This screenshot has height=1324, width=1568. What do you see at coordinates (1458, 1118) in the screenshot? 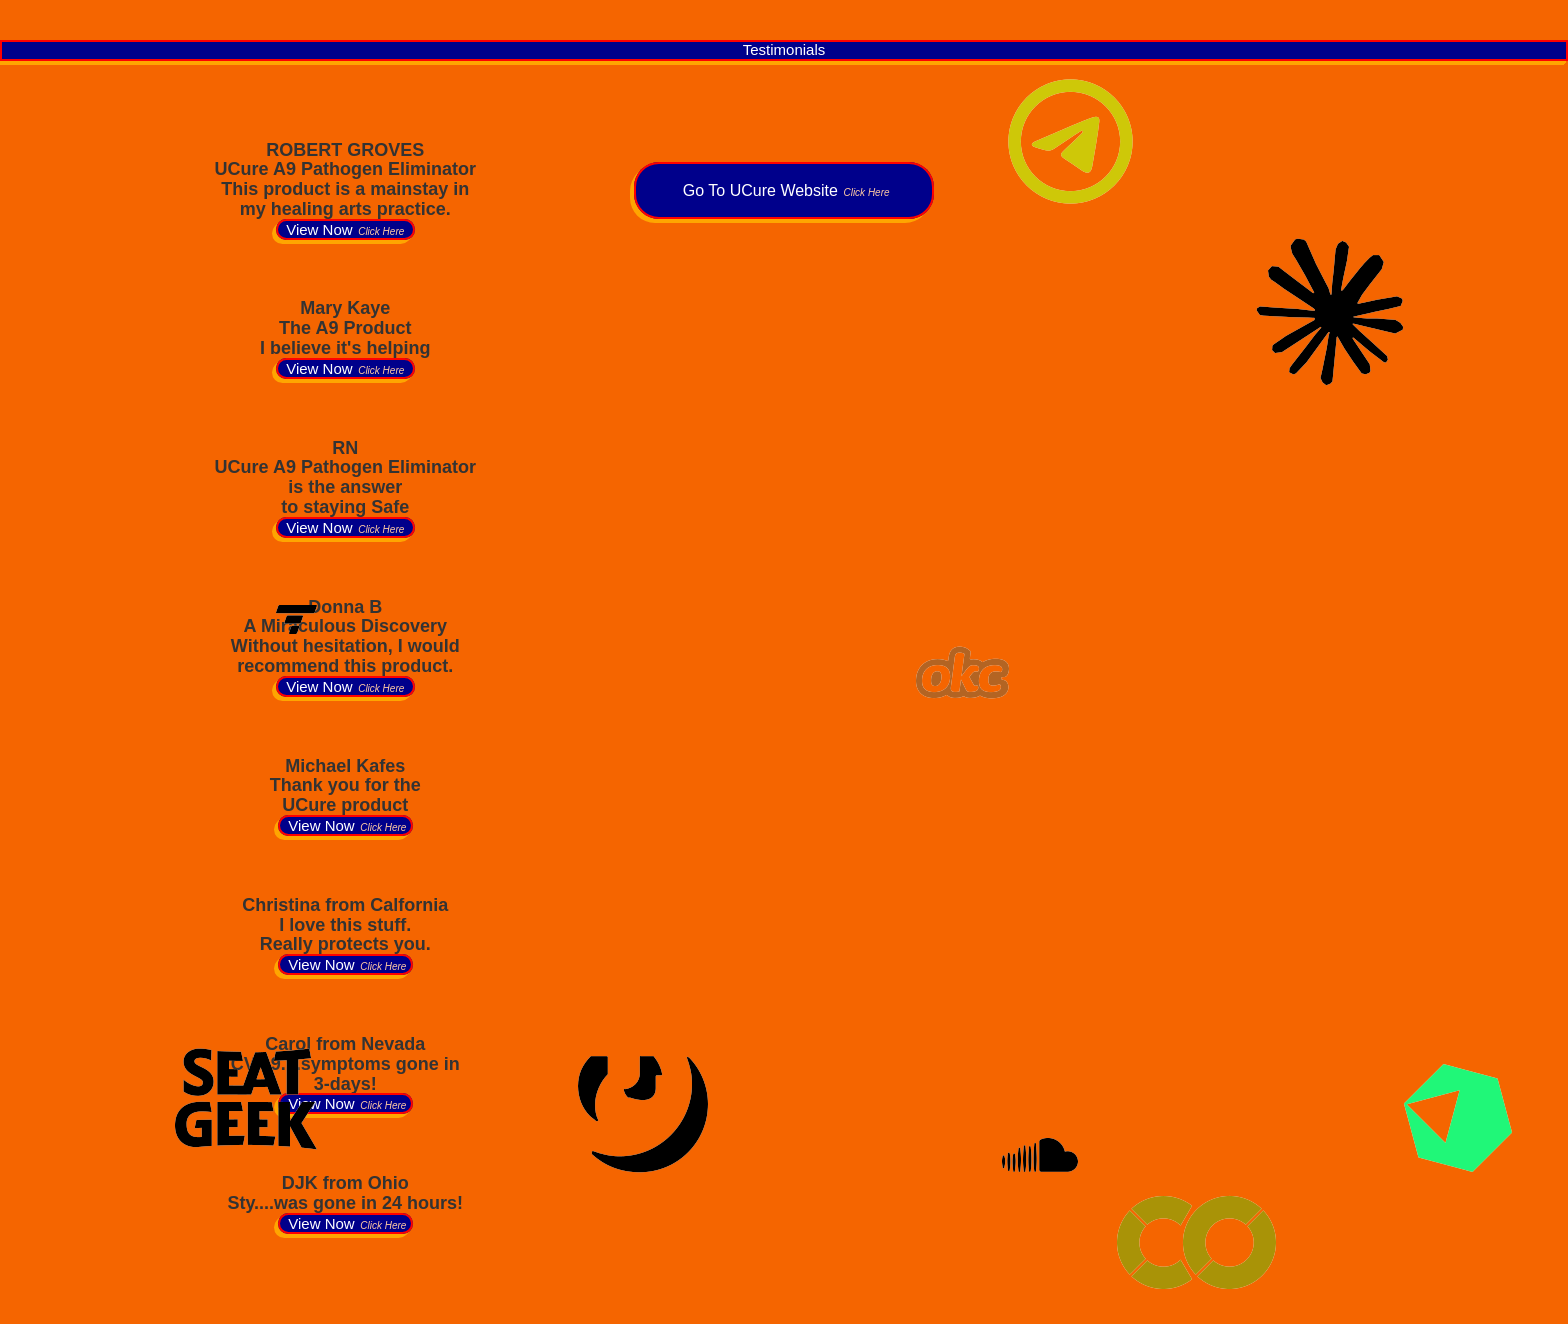
I see `crystal programming language logo` at bounding box center [1458, 1118].